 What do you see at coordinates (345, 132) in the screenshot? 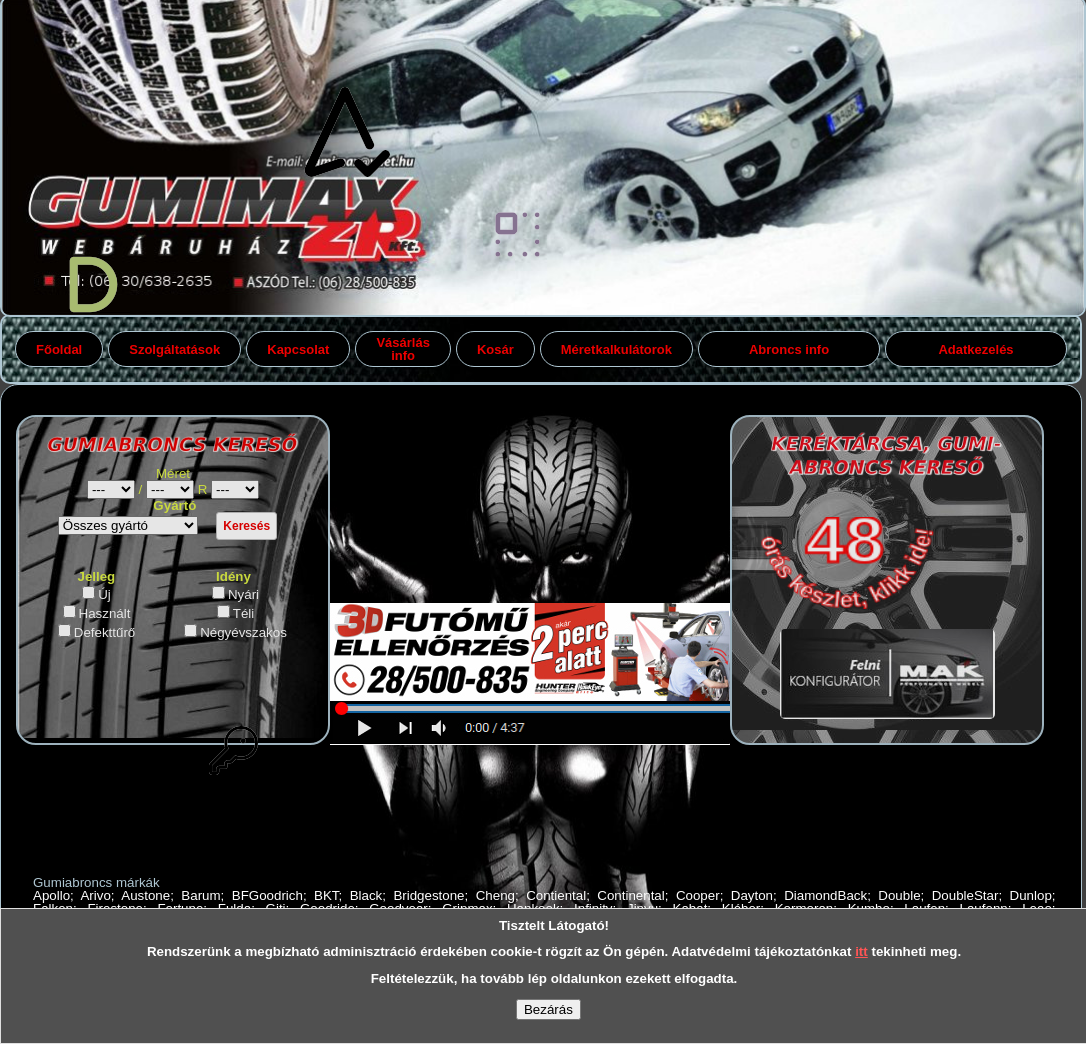
I see `location or destination confirmed` at bounding box center [345, 132].